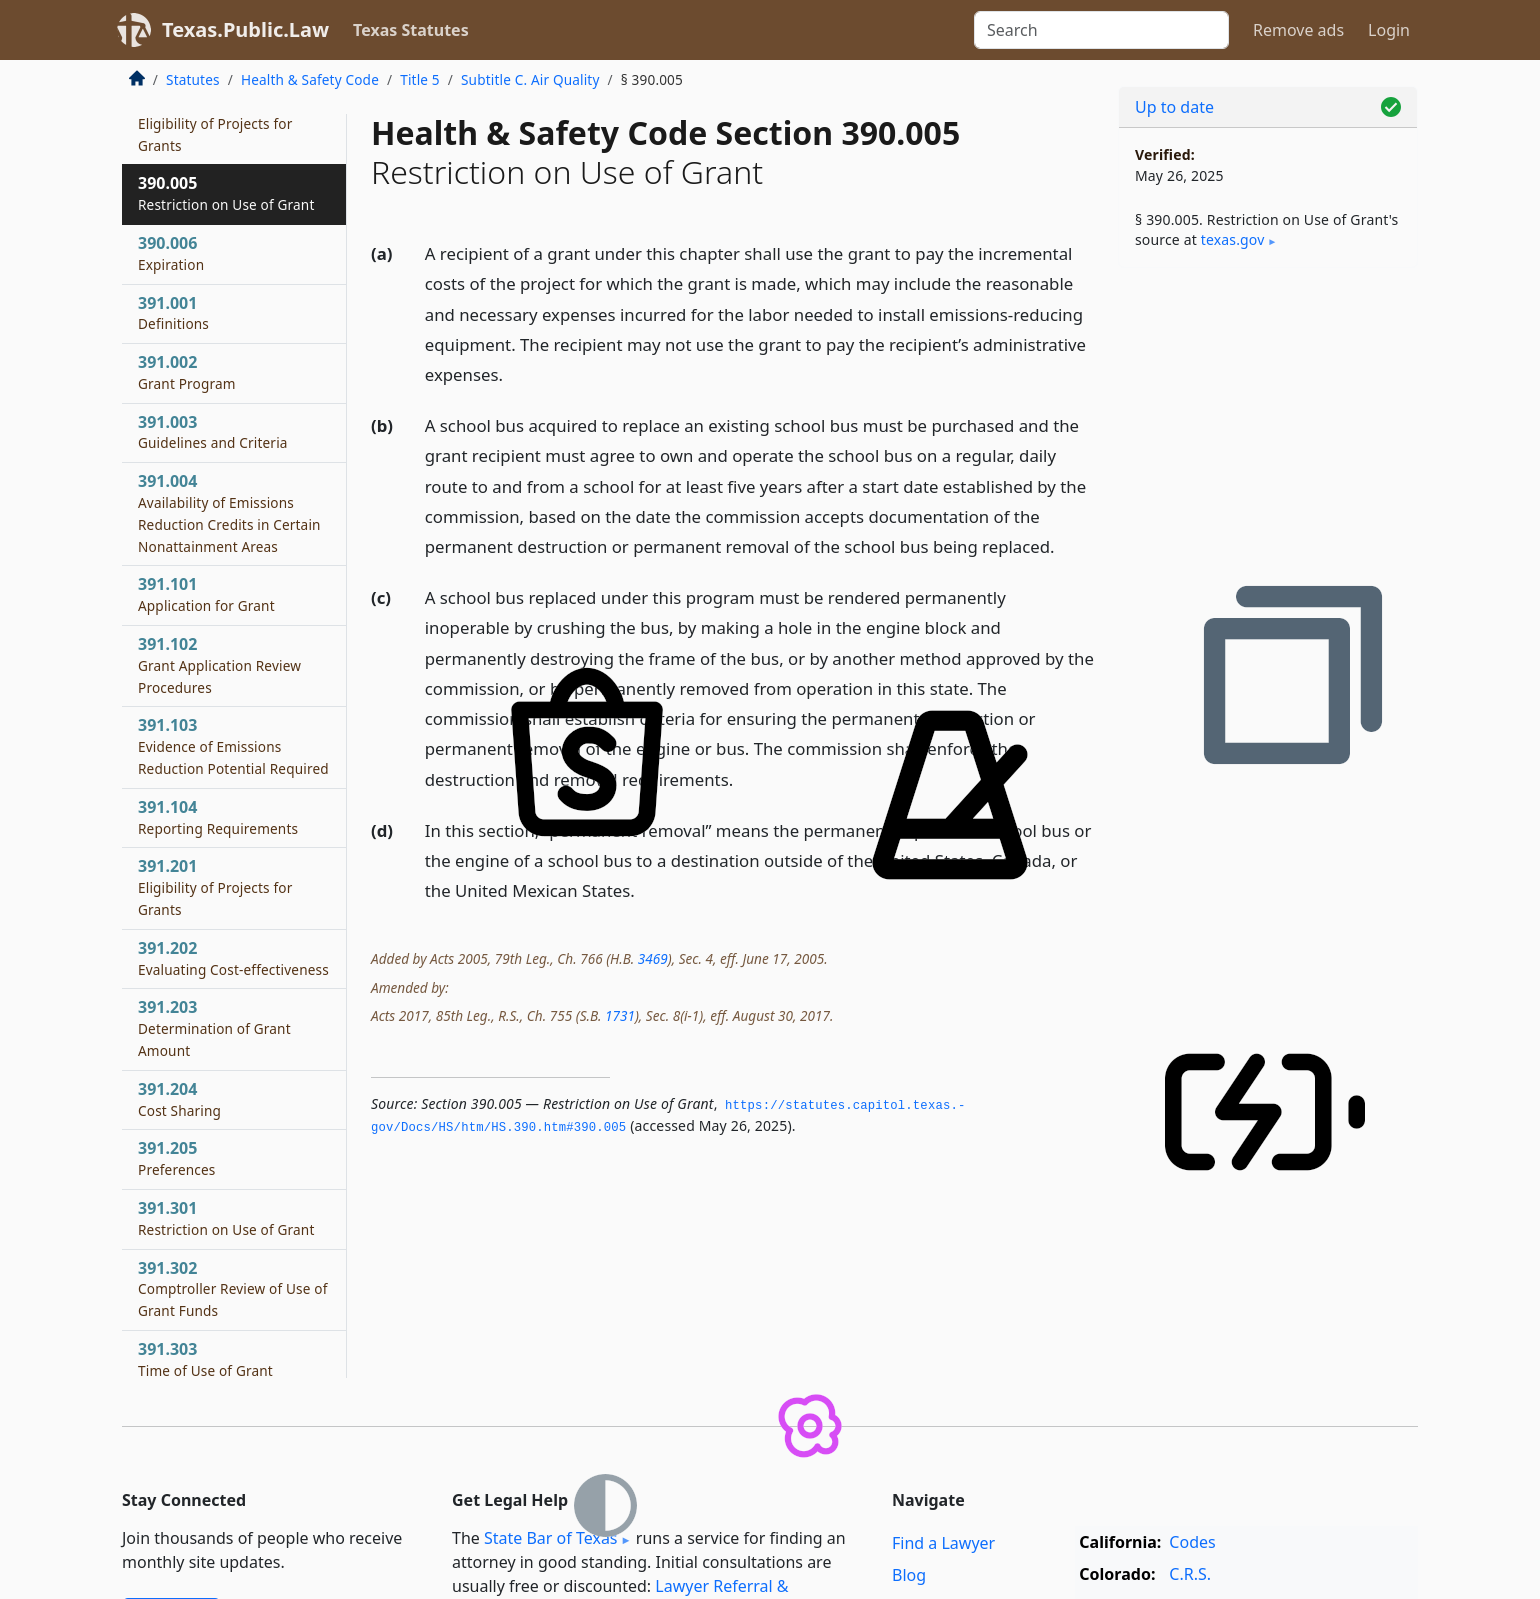 This screenshot has width=1540, height=1599. Describe the element at coordinates (950, 795) in the screenshot. I see `adjust tempo or timing settings` at that location.